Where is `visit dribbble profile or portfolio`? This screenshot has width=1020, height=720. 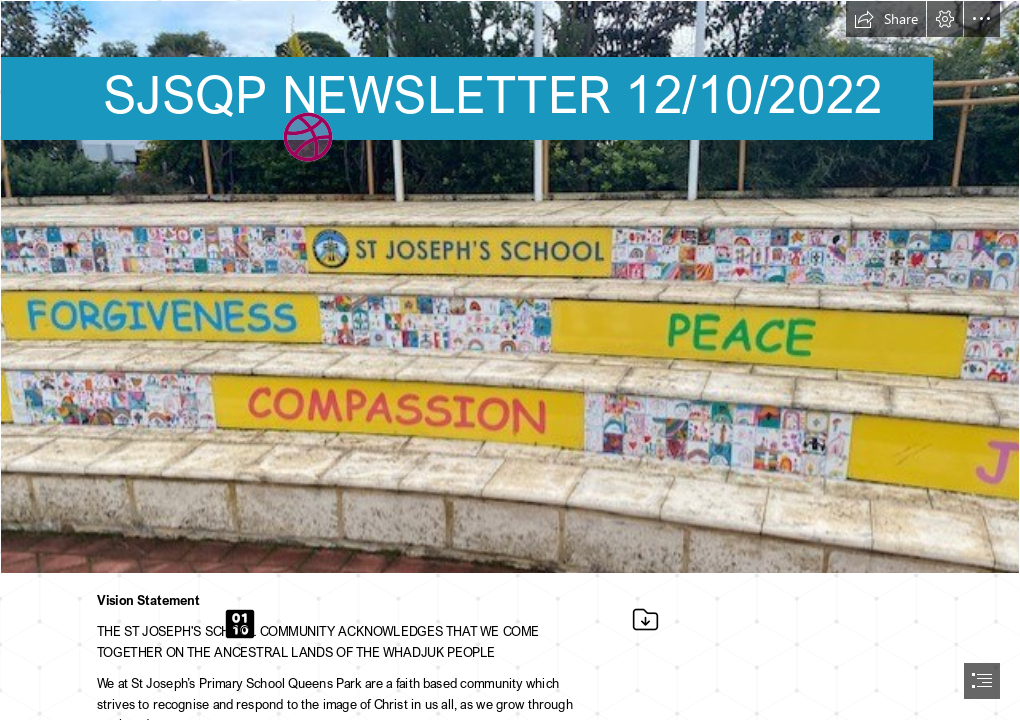 visit dribbble profile or portfolio is located at coordinates (308, 137).